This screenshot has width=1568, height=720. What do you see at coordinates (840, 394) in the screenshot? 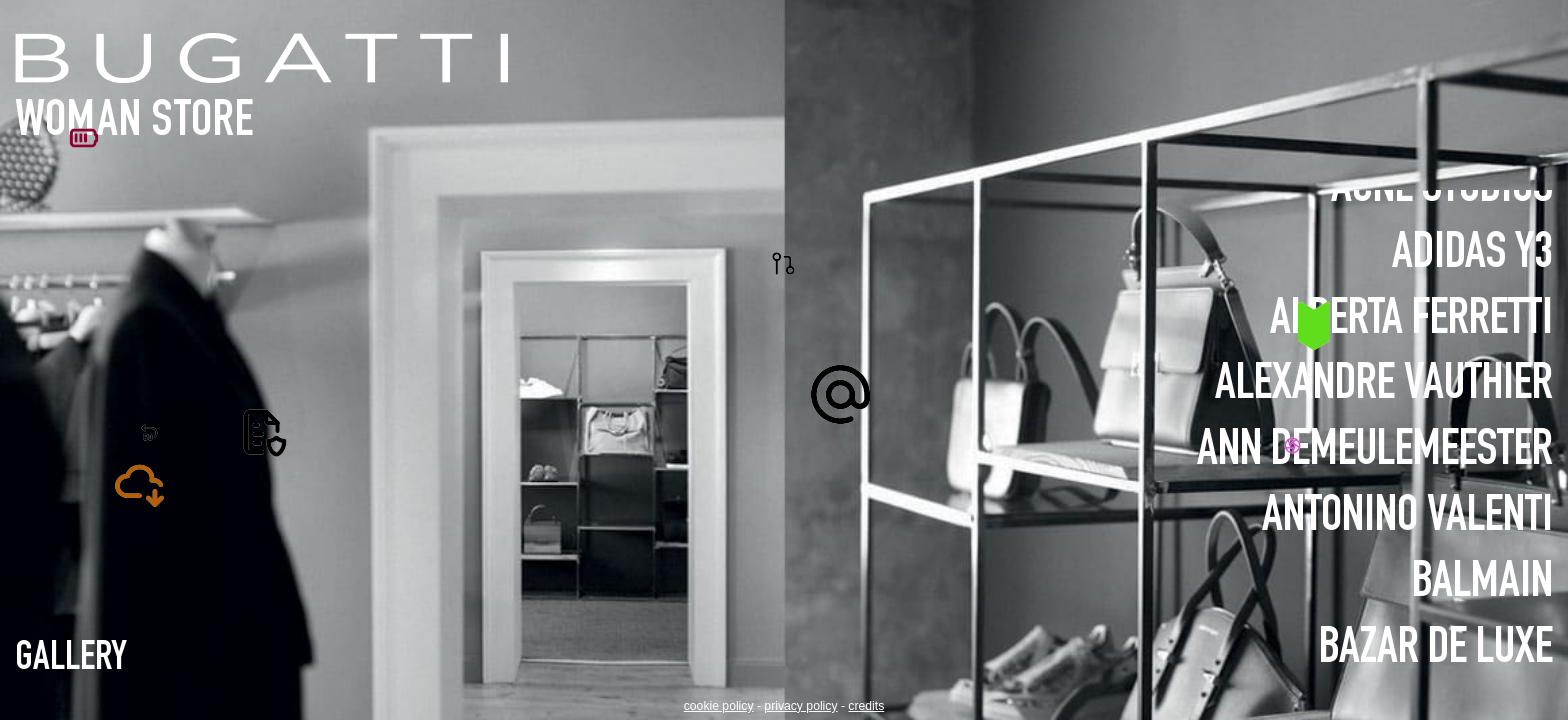
I see `mention a user in a post or comment` at bounding box center [840, 394].